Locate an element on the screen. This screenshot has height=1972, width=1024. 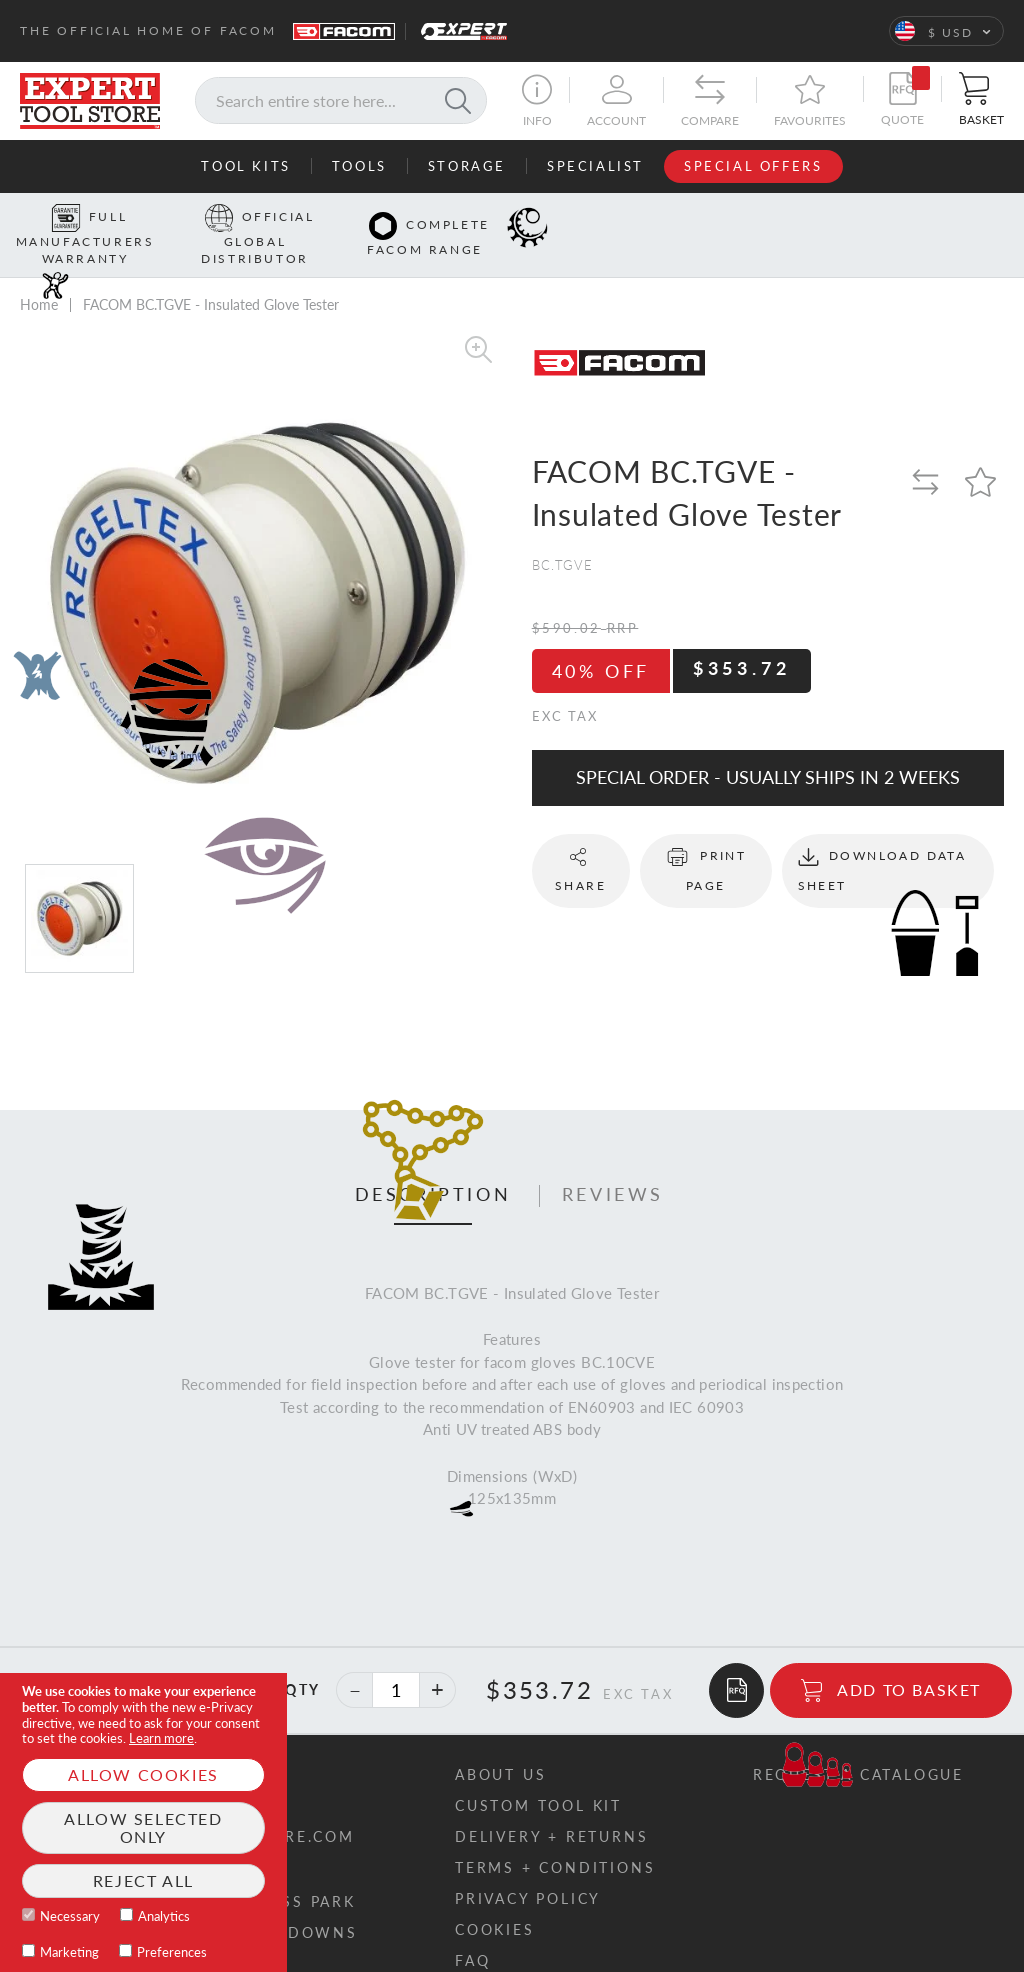
view nested or hierarchical content is located at coordinates (817, 1764).